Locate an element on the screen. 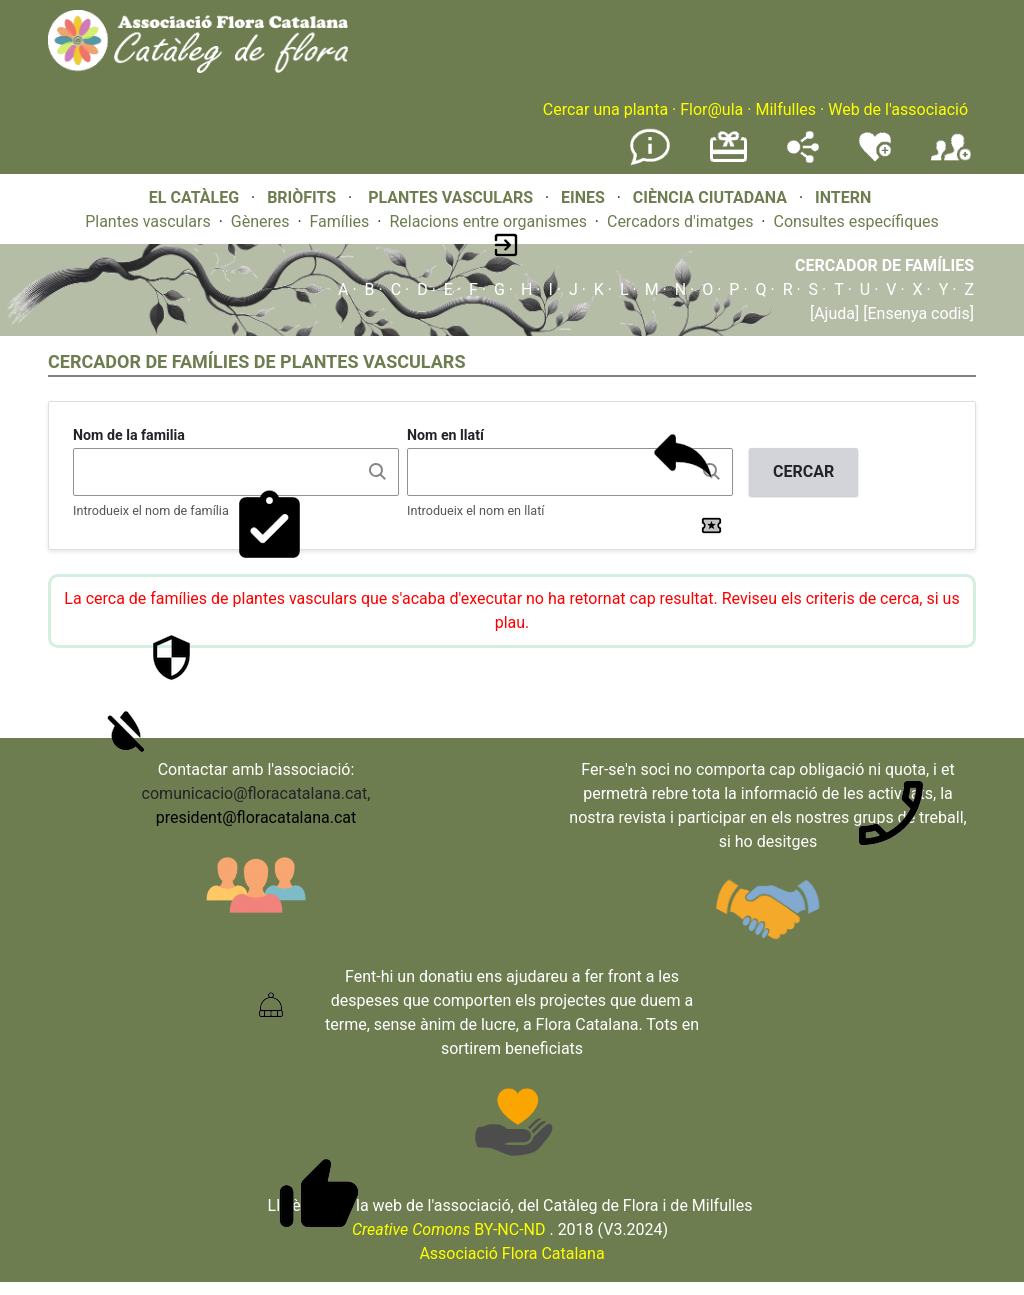 This screenshot has height=1295, width=1024. log out of your account is located at coordinates (506, 245).